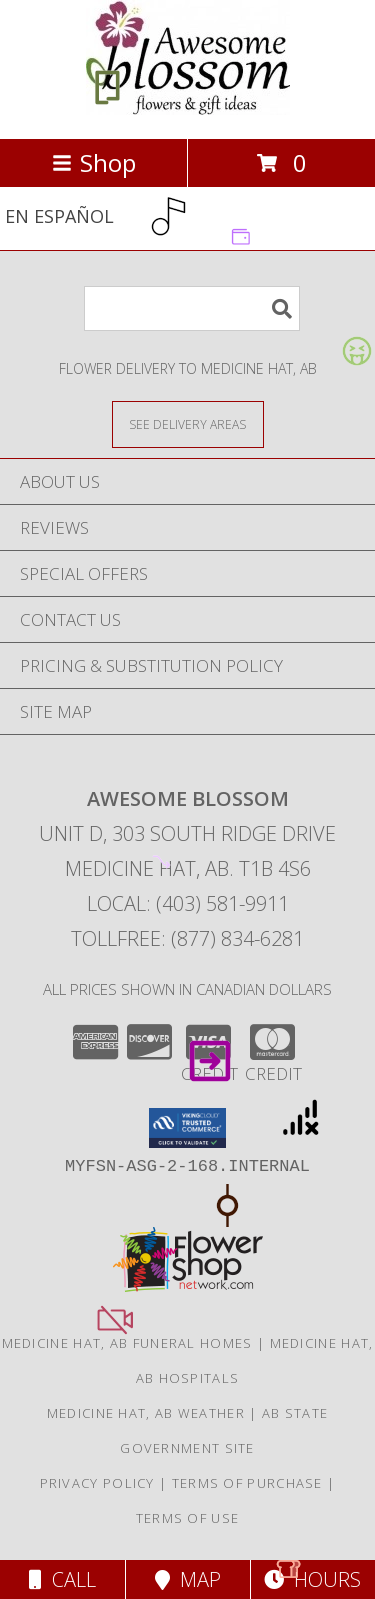 Image resolution: width=375 pixels, height=1599 pixels. What do you see at coordinates (106, 87) in the screenshot?
I see `pagekit CMS brand logo` at bounding box center [106, 87].